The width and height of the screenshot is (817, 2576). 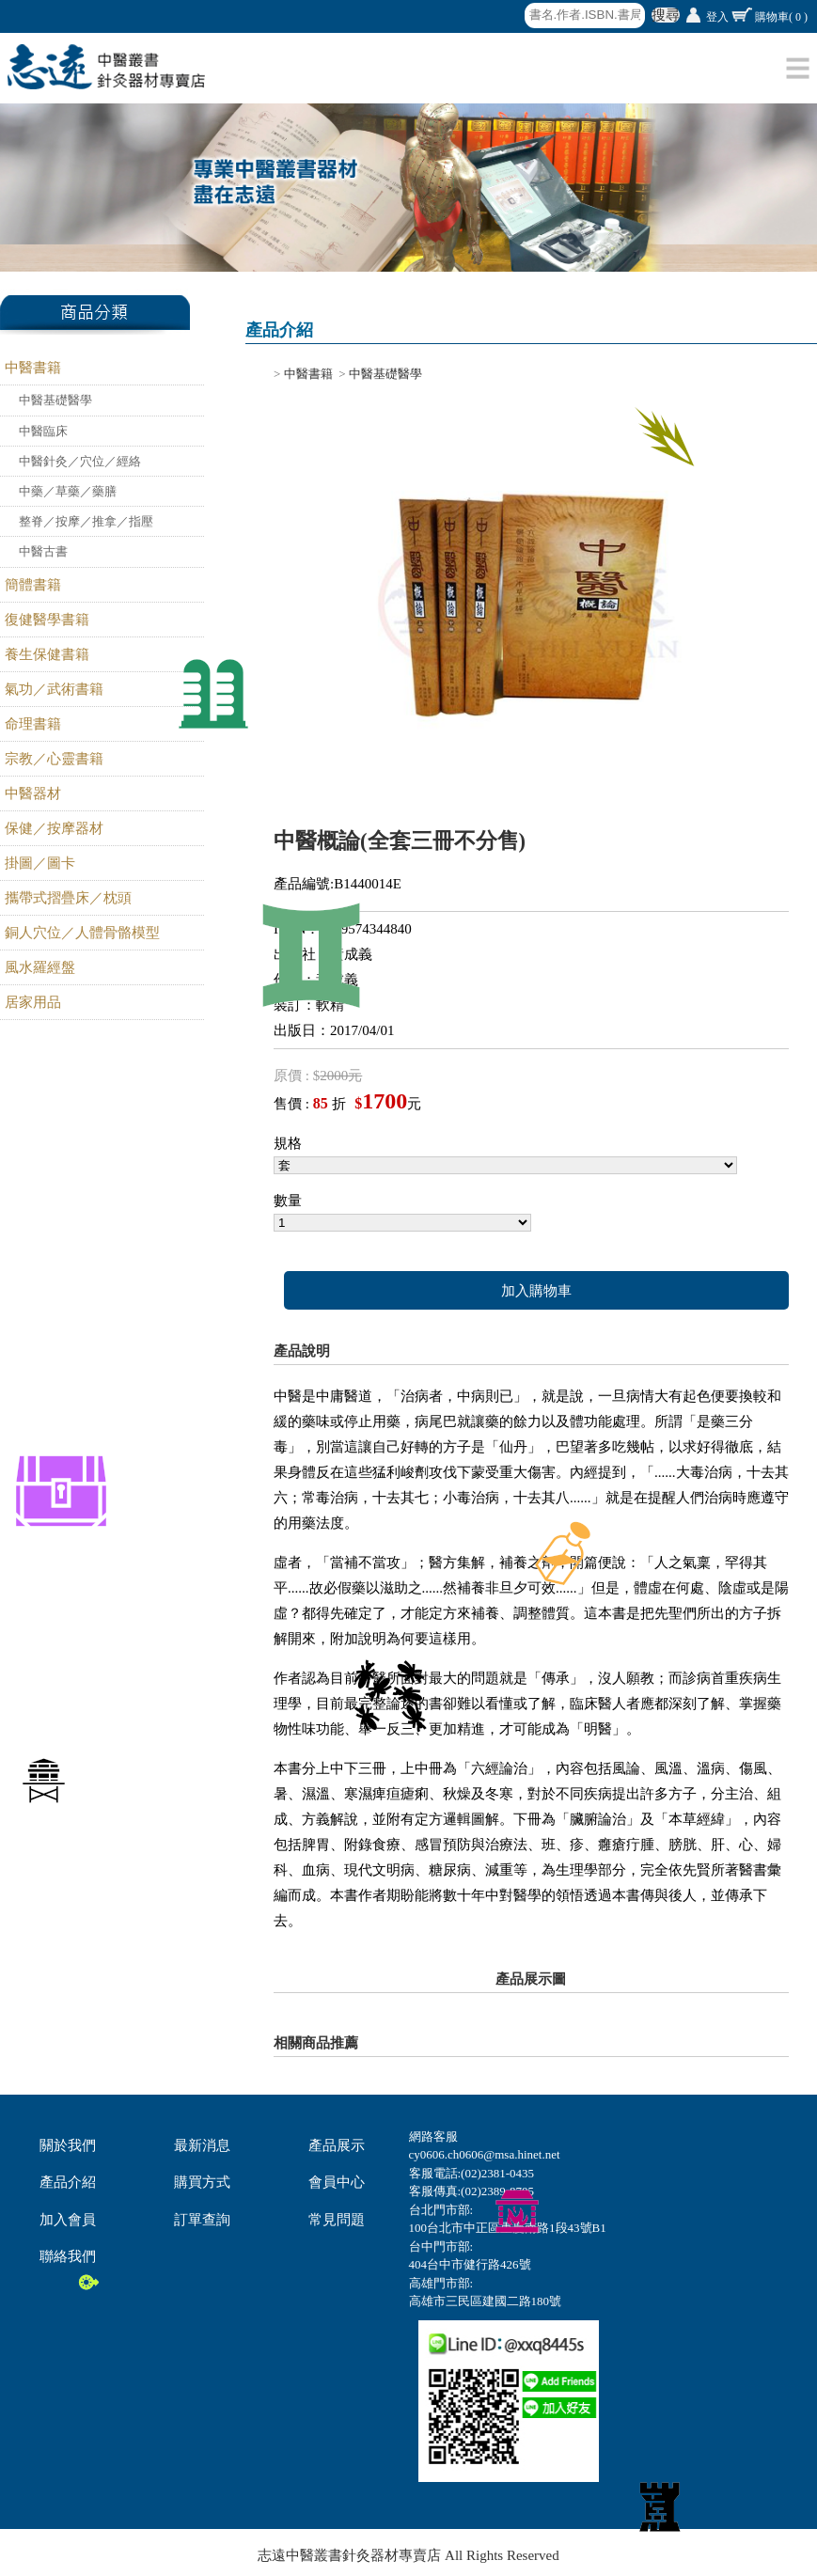 I want to click on indicates a critical hit or piercing attack, so click(x=664, y=436).